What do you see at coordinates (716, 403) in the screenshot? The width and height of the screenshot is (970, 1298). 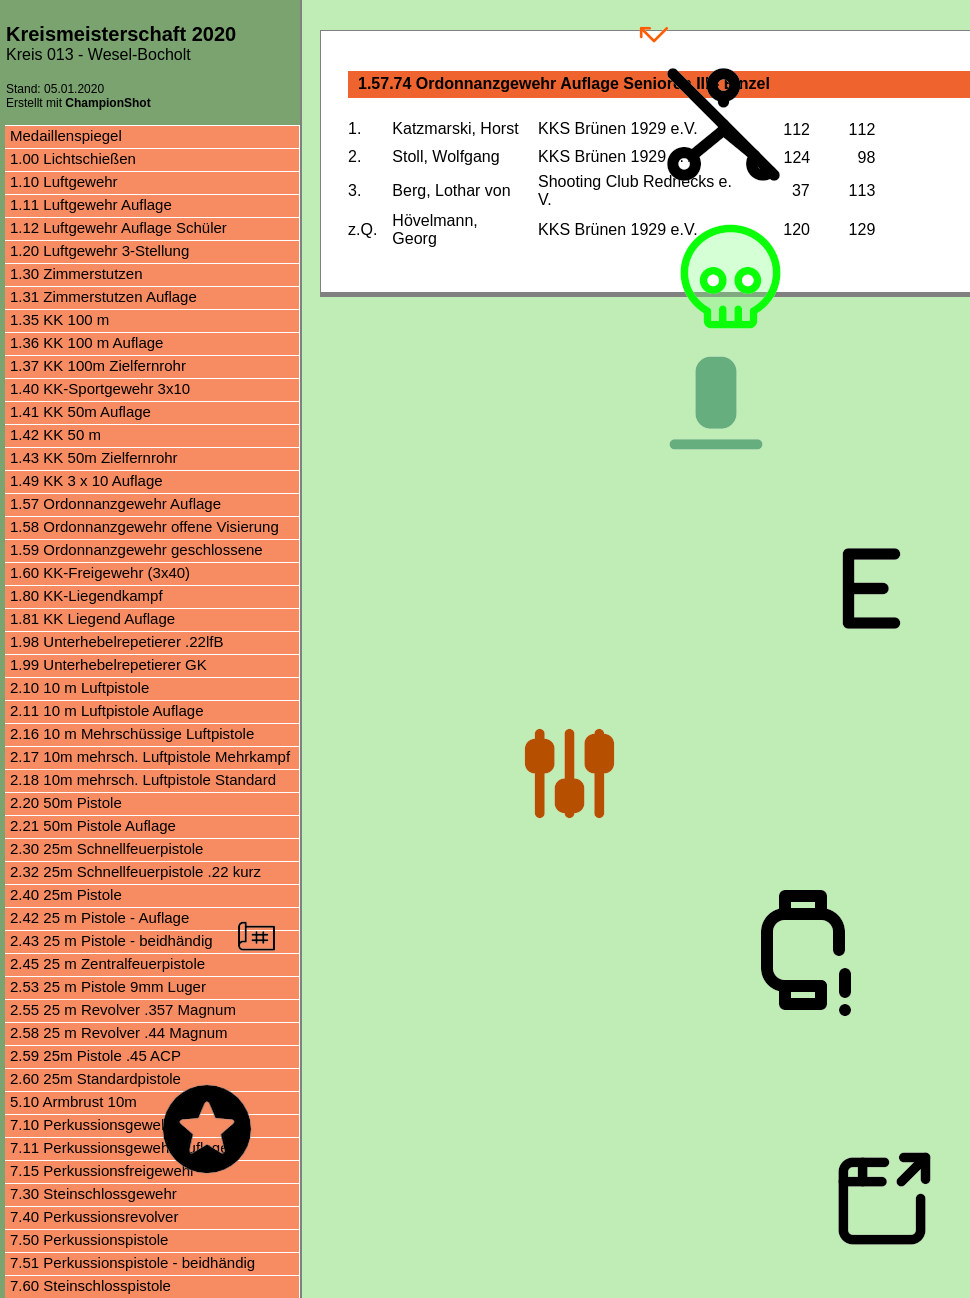 I see `align selected element to bottom` at bounding box center [716, 403].